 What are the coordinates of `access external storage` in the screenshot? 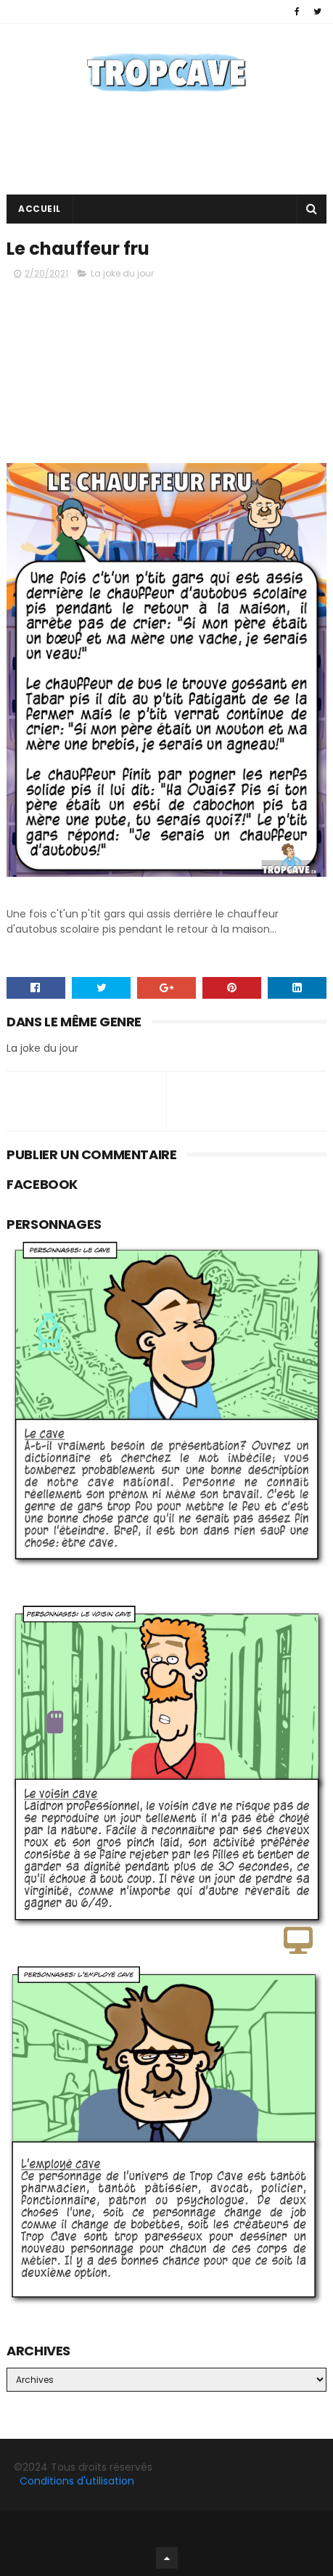 It's located at (54, 1722).